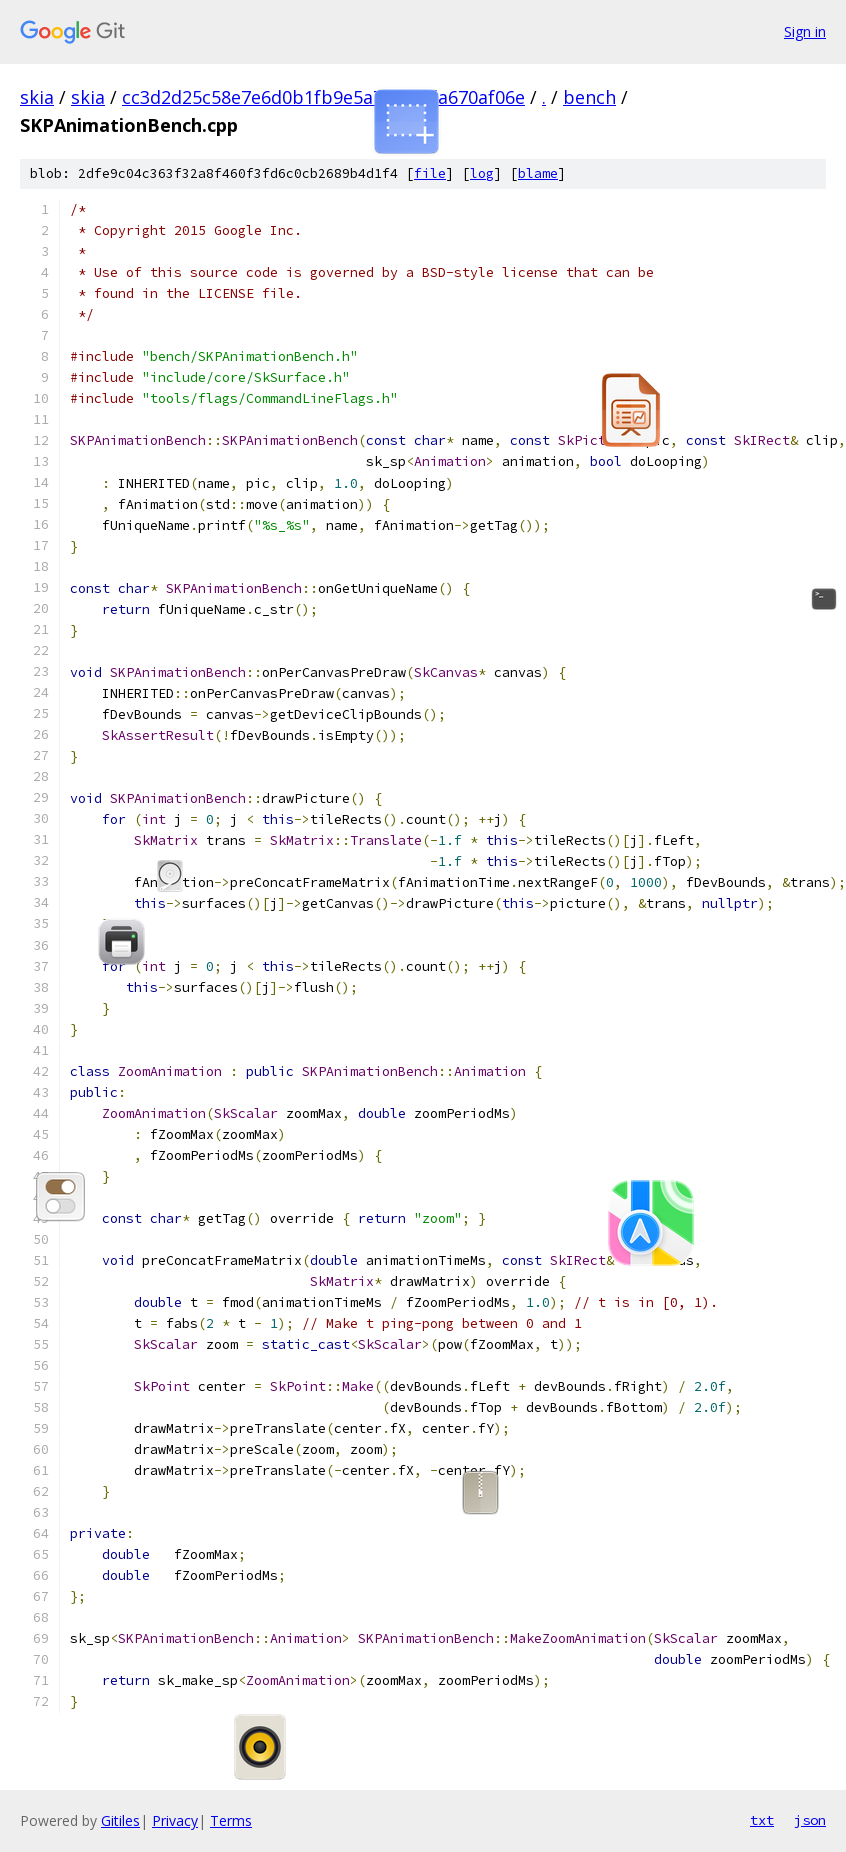  I want to click on open the terminal application, so click(824, 599).